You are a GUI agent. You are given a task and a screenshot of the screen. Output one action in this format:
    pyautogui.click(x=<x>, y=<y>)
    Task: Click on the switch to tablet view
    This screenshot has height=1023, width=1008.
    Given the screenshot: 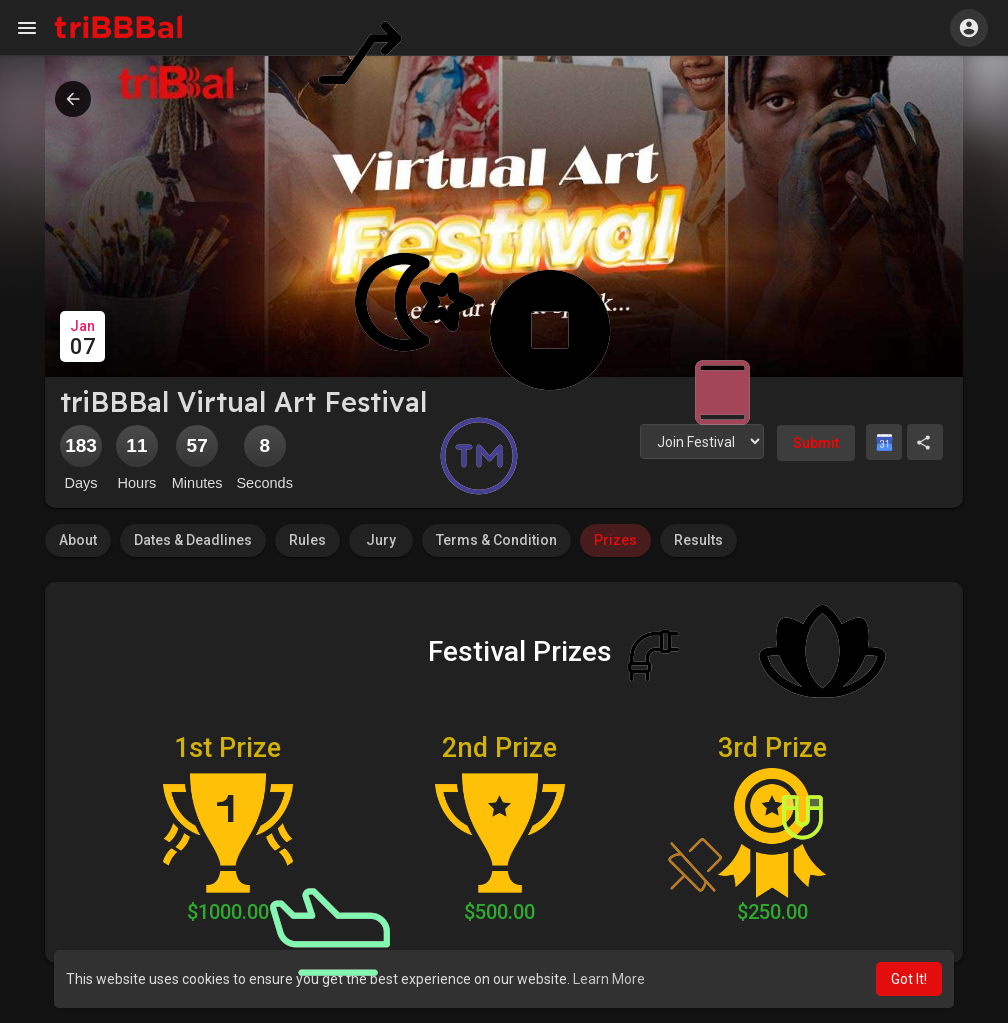 What is the action you would take?
    pyautogui.click(x=722, y=392)
    